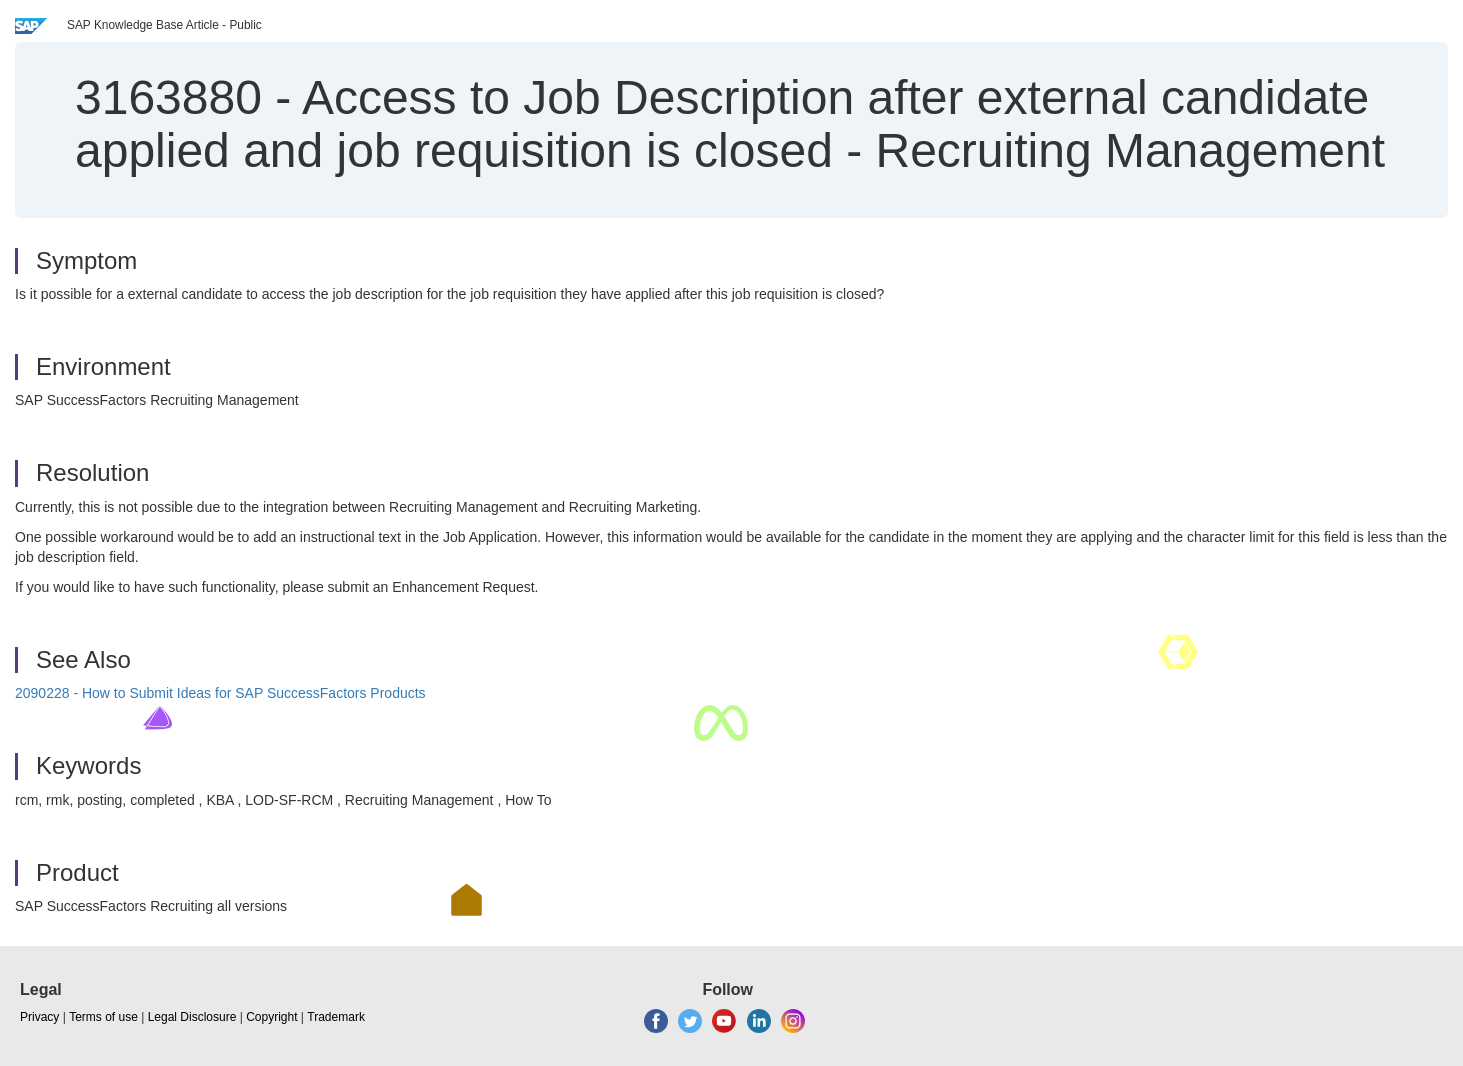 This screenshot has width=1463, height=1066. What do you see at coordinates (157, 717) in the screenshot?
I see `EndeavourOS Linux distribution logo` at bounding box center [157, 717].